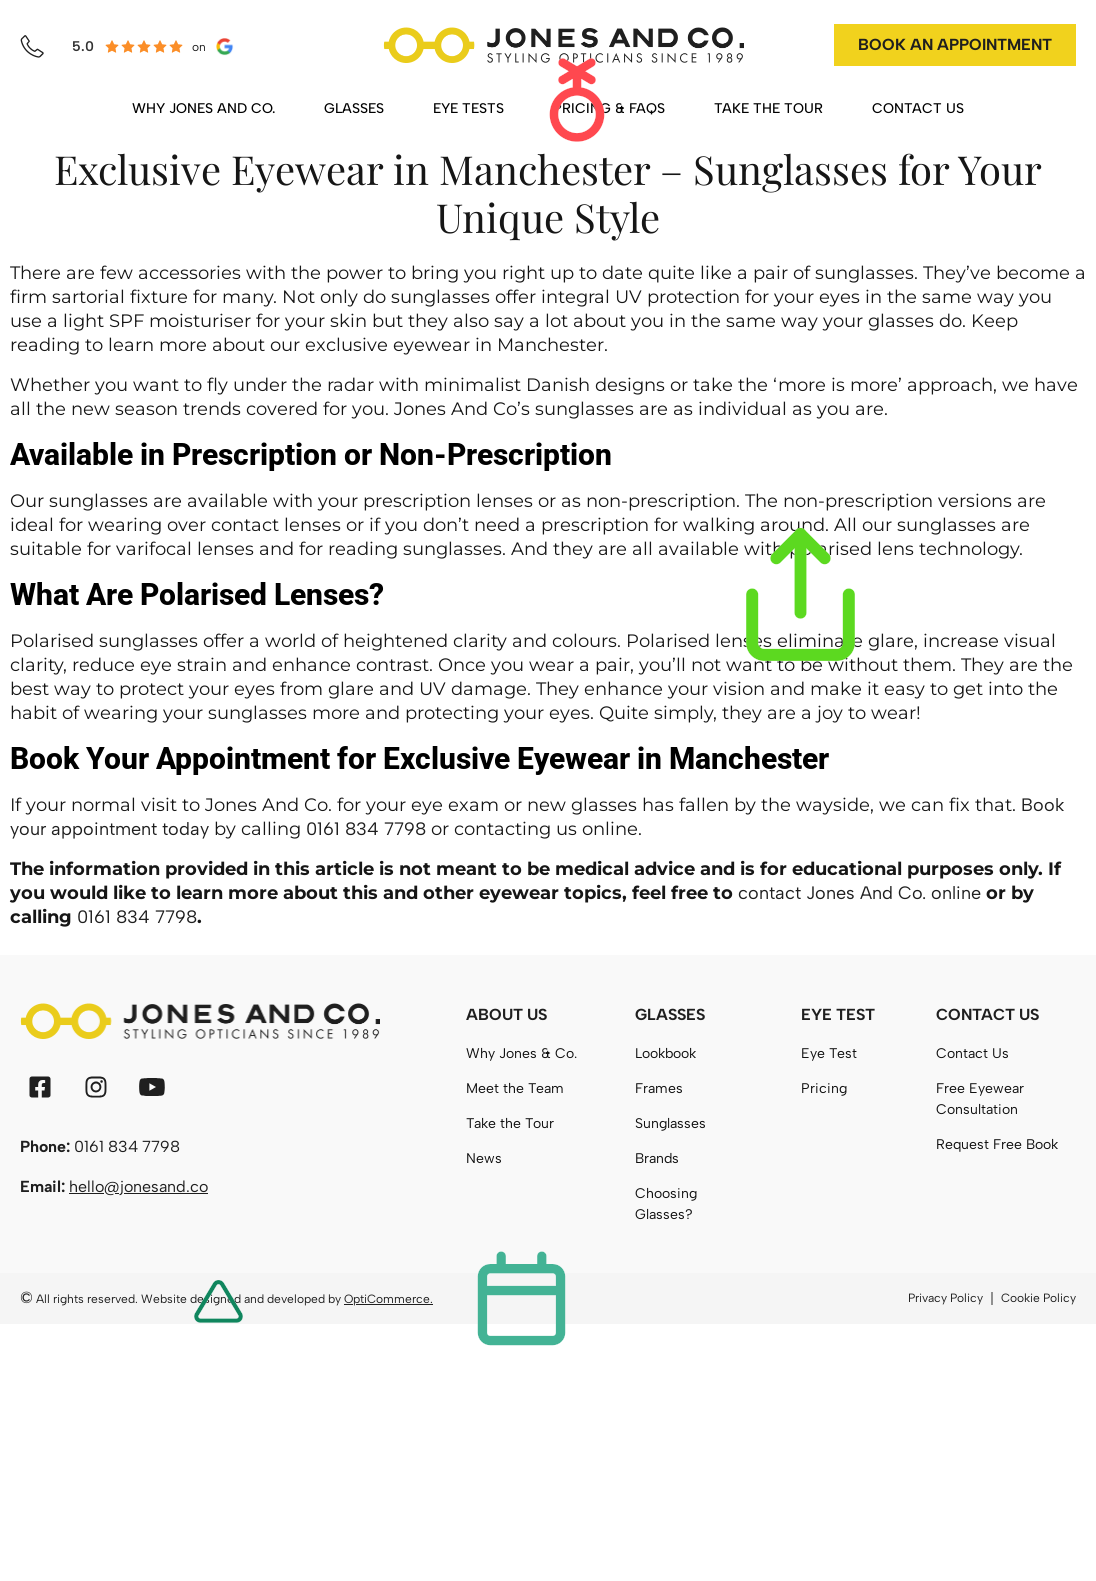 This screenshot has width=1096, height=1581. Describe the element at coordinates (218, 1301) in the screenshot. I see `indicates a warning or caution state` at that location.